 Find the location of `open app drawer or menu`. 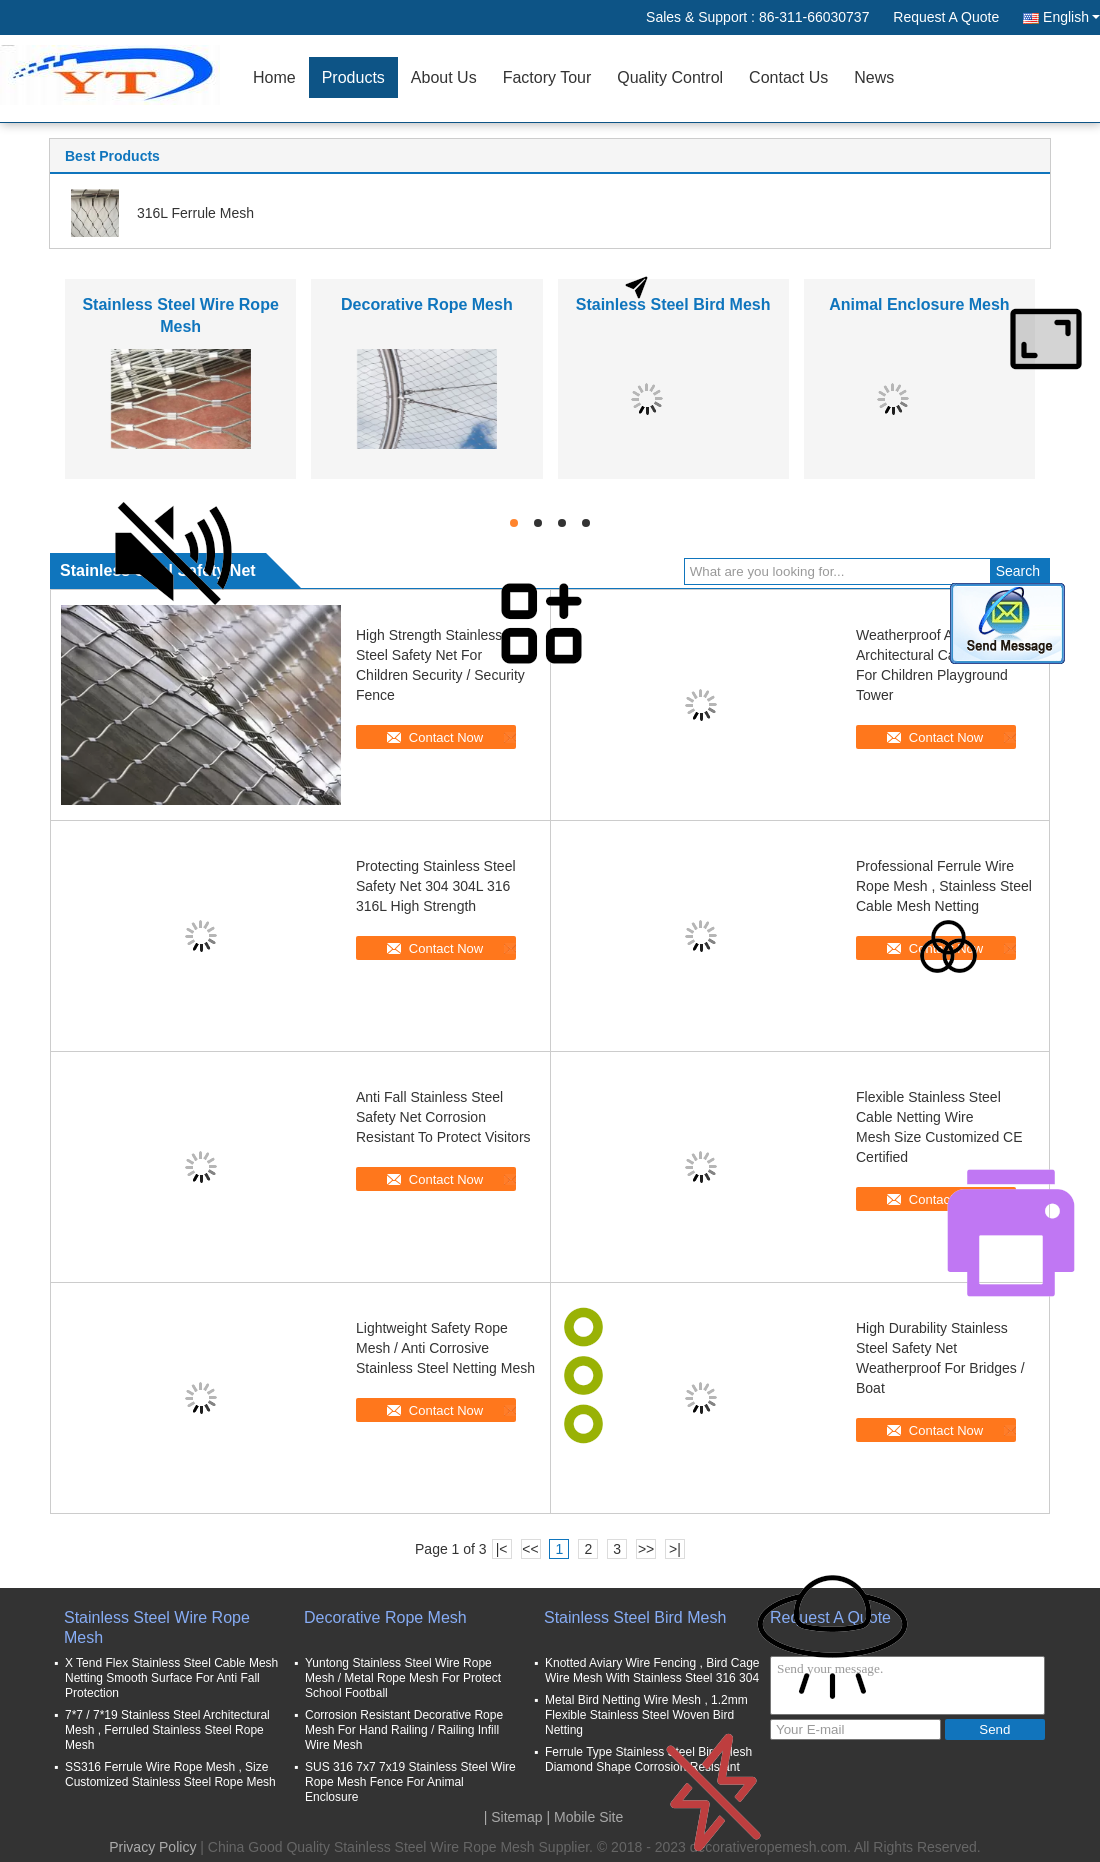

open app drawer or menu is located at coordinates (541, 623).